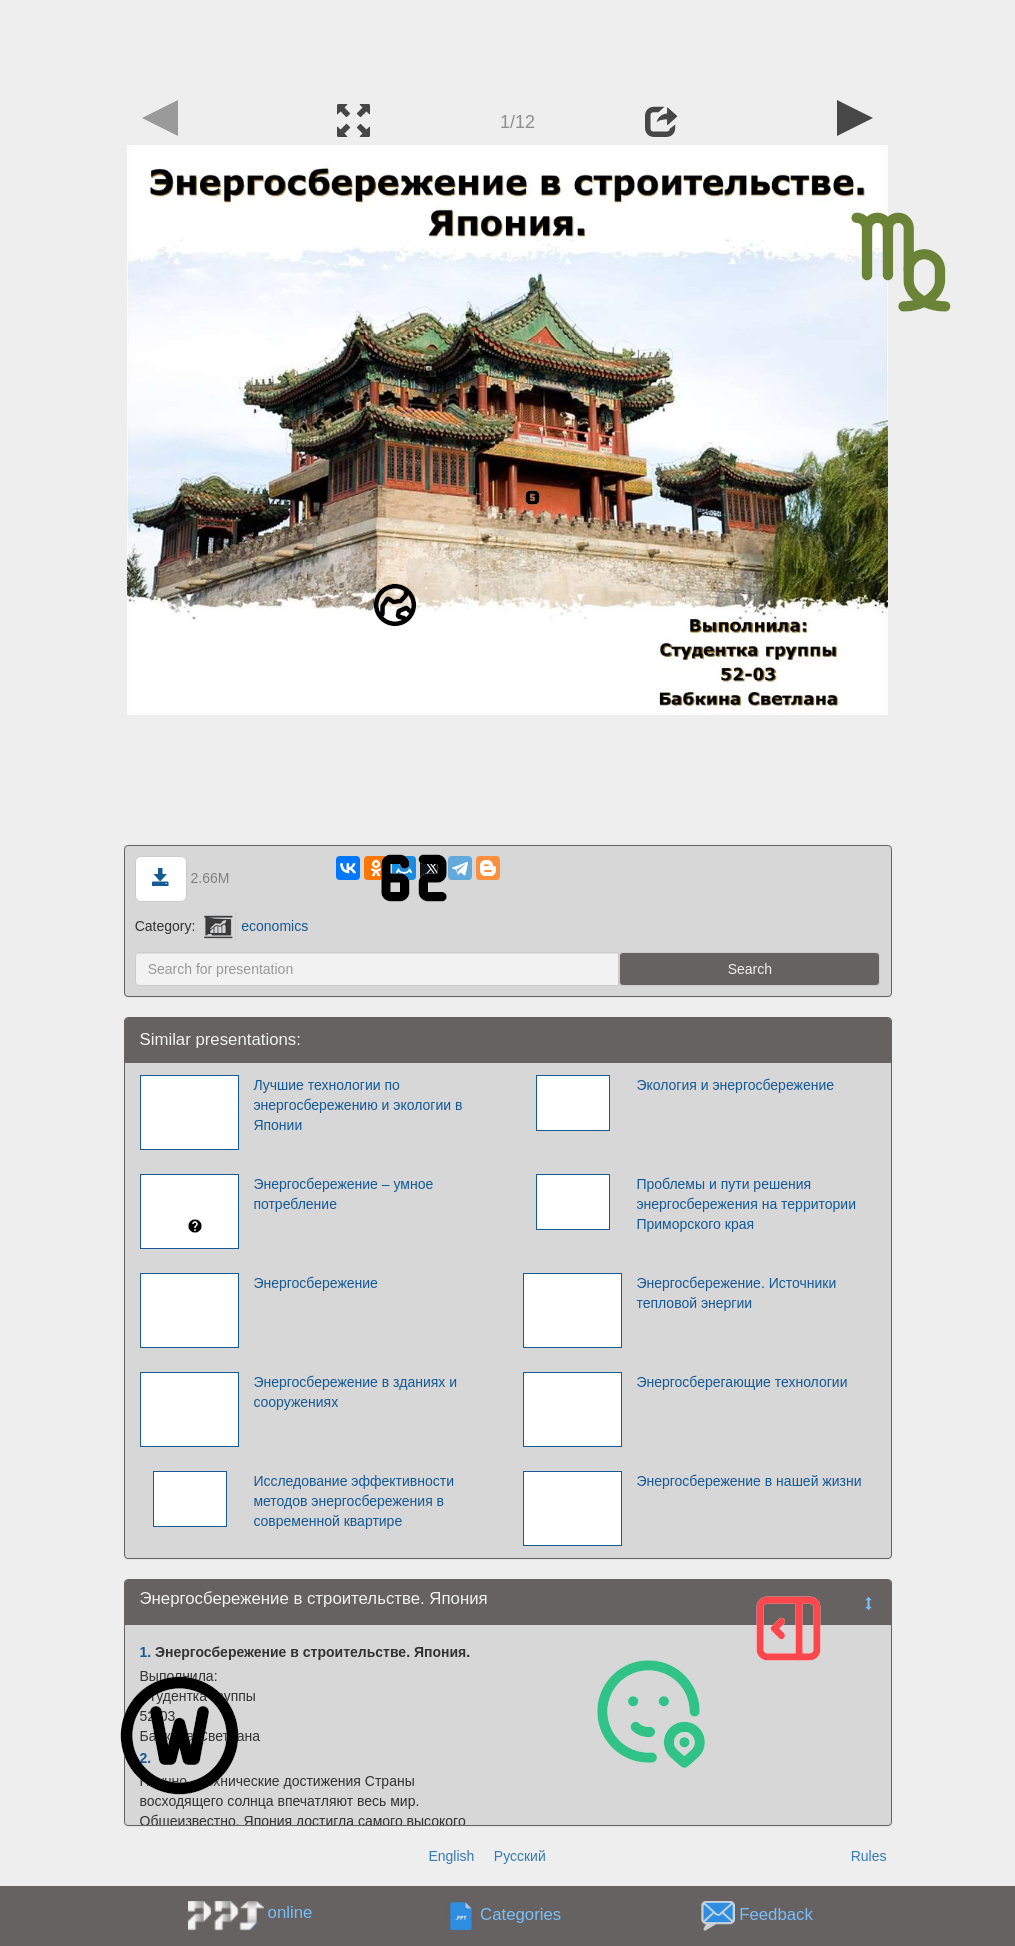 This screenshot has width=1015, height=1946. What do you see at coordinates (195, 1226) in the screenshot?
I see `access help or support` at bounding box center [195, 1226].